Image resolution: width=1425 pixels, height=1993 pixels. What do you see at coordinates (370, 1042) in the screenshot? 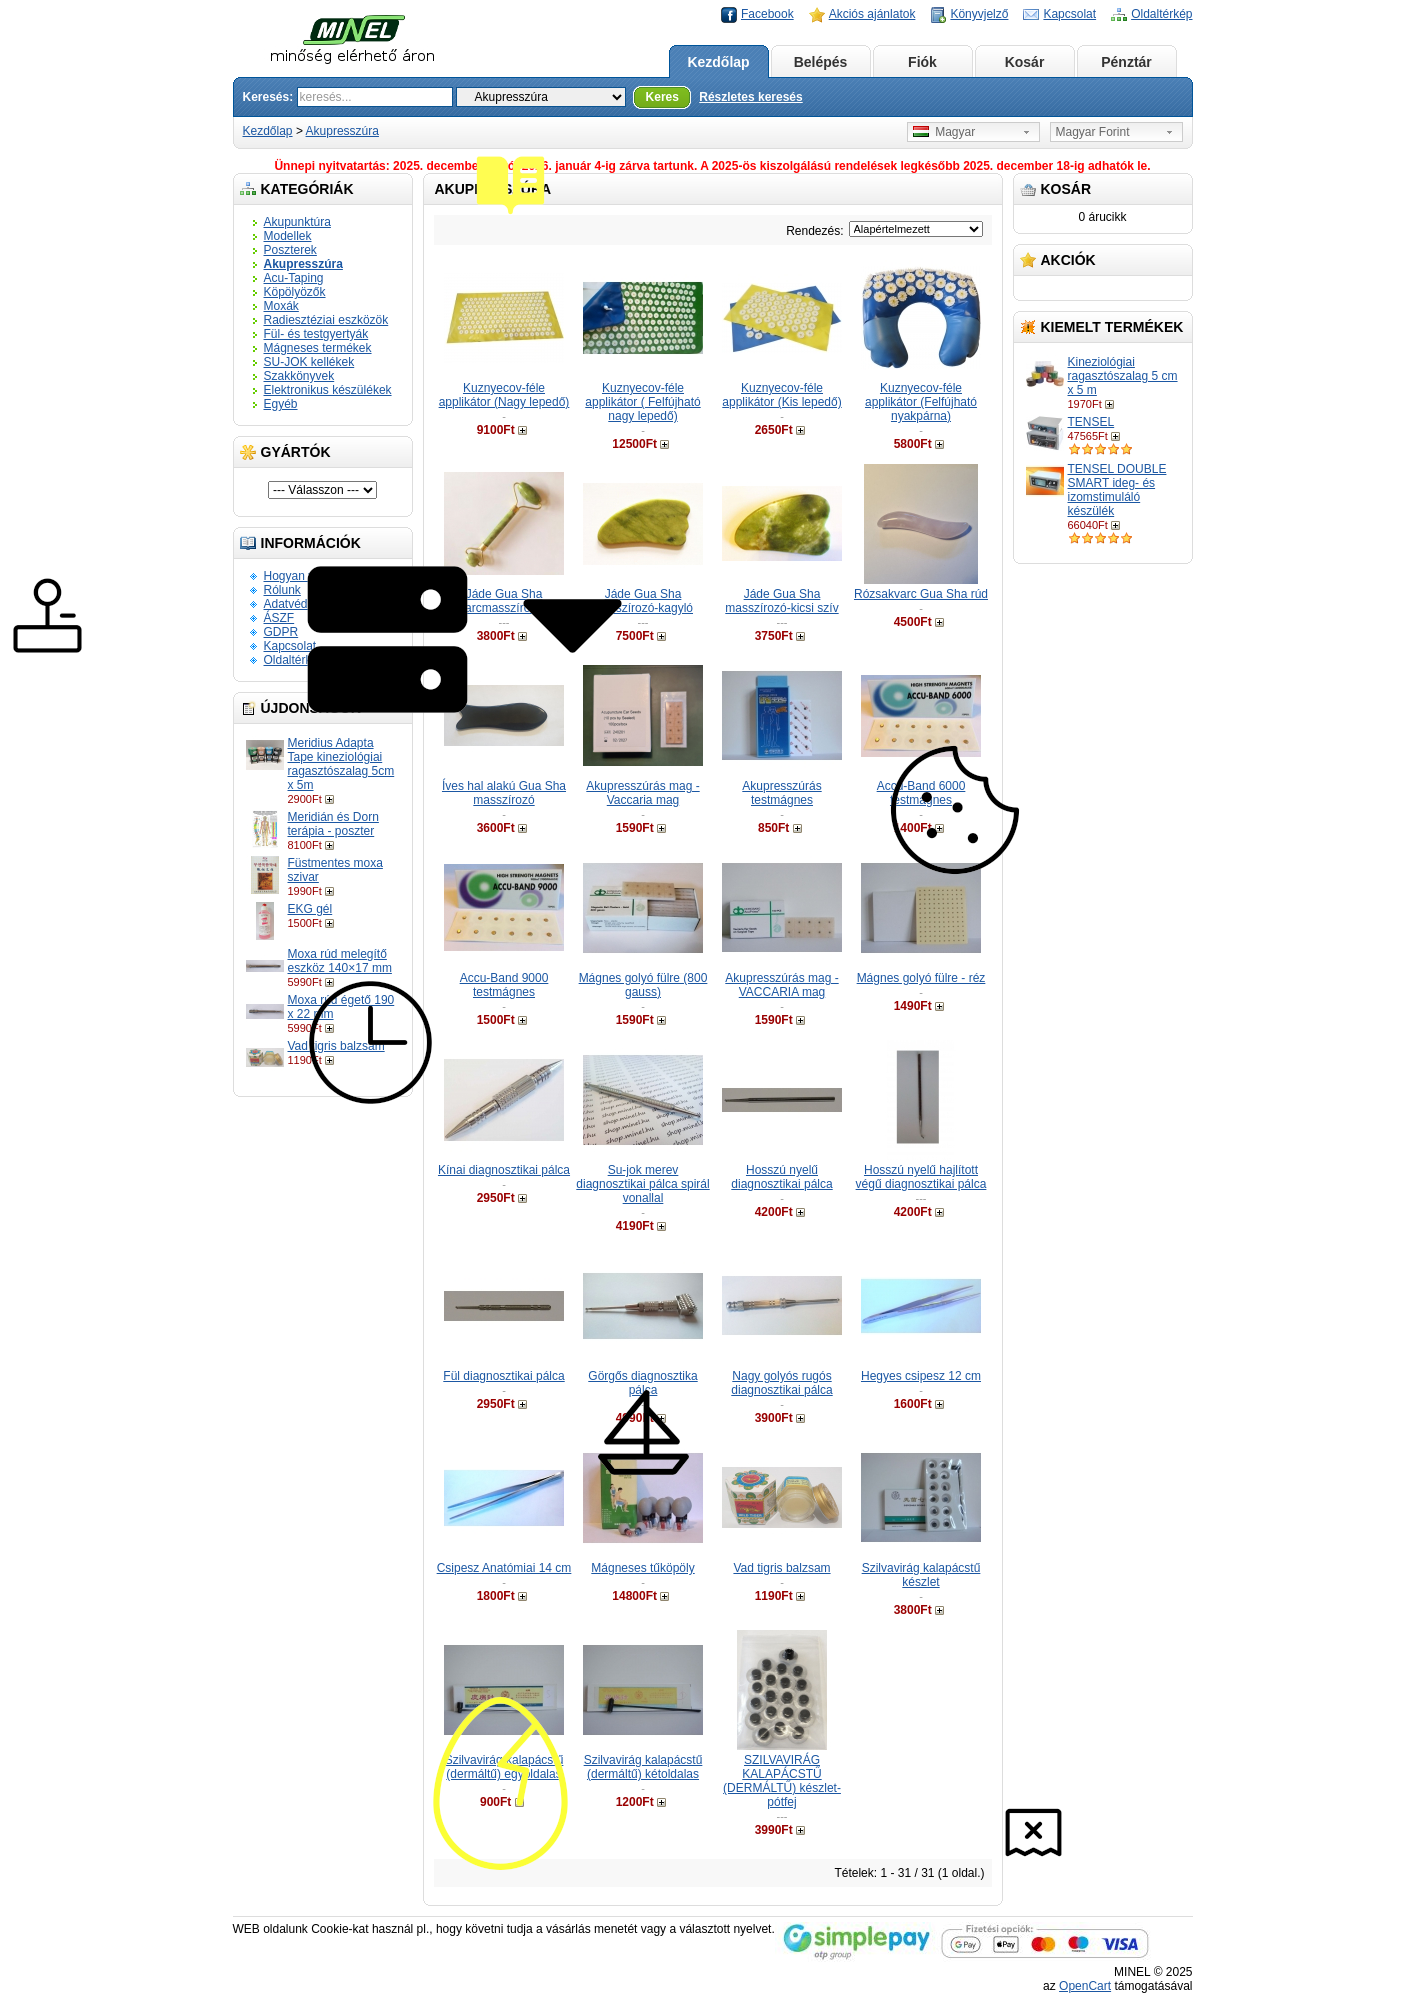
I see `view current time` at bounding box center [370, 1042].